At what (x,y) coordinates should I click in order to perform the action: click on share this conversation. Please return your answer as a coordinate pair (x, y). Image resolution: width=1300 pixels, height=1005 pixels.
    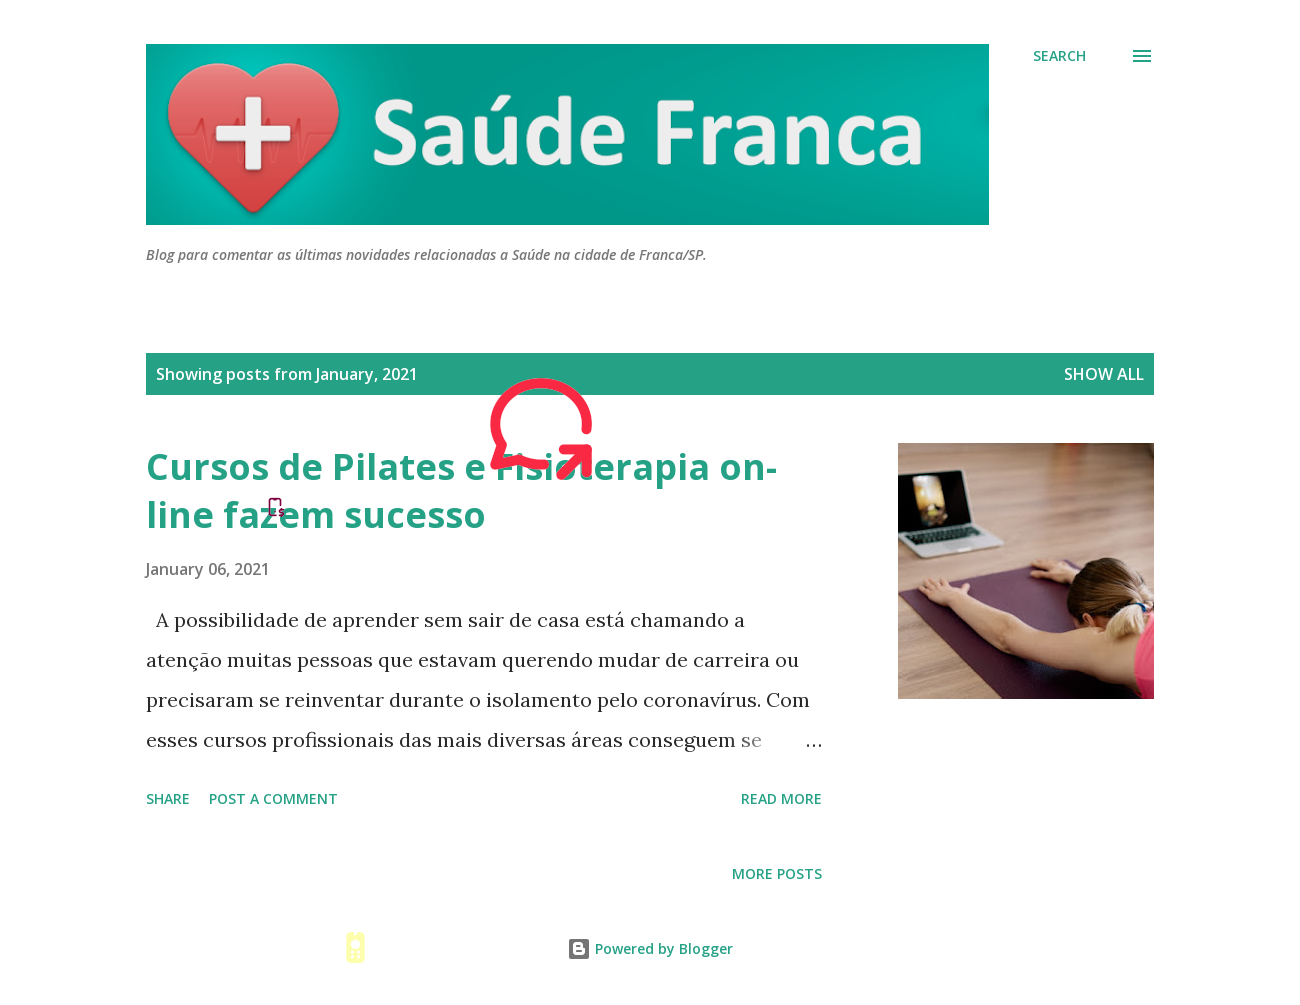
    Looking at the image, I should click on (541, 424).